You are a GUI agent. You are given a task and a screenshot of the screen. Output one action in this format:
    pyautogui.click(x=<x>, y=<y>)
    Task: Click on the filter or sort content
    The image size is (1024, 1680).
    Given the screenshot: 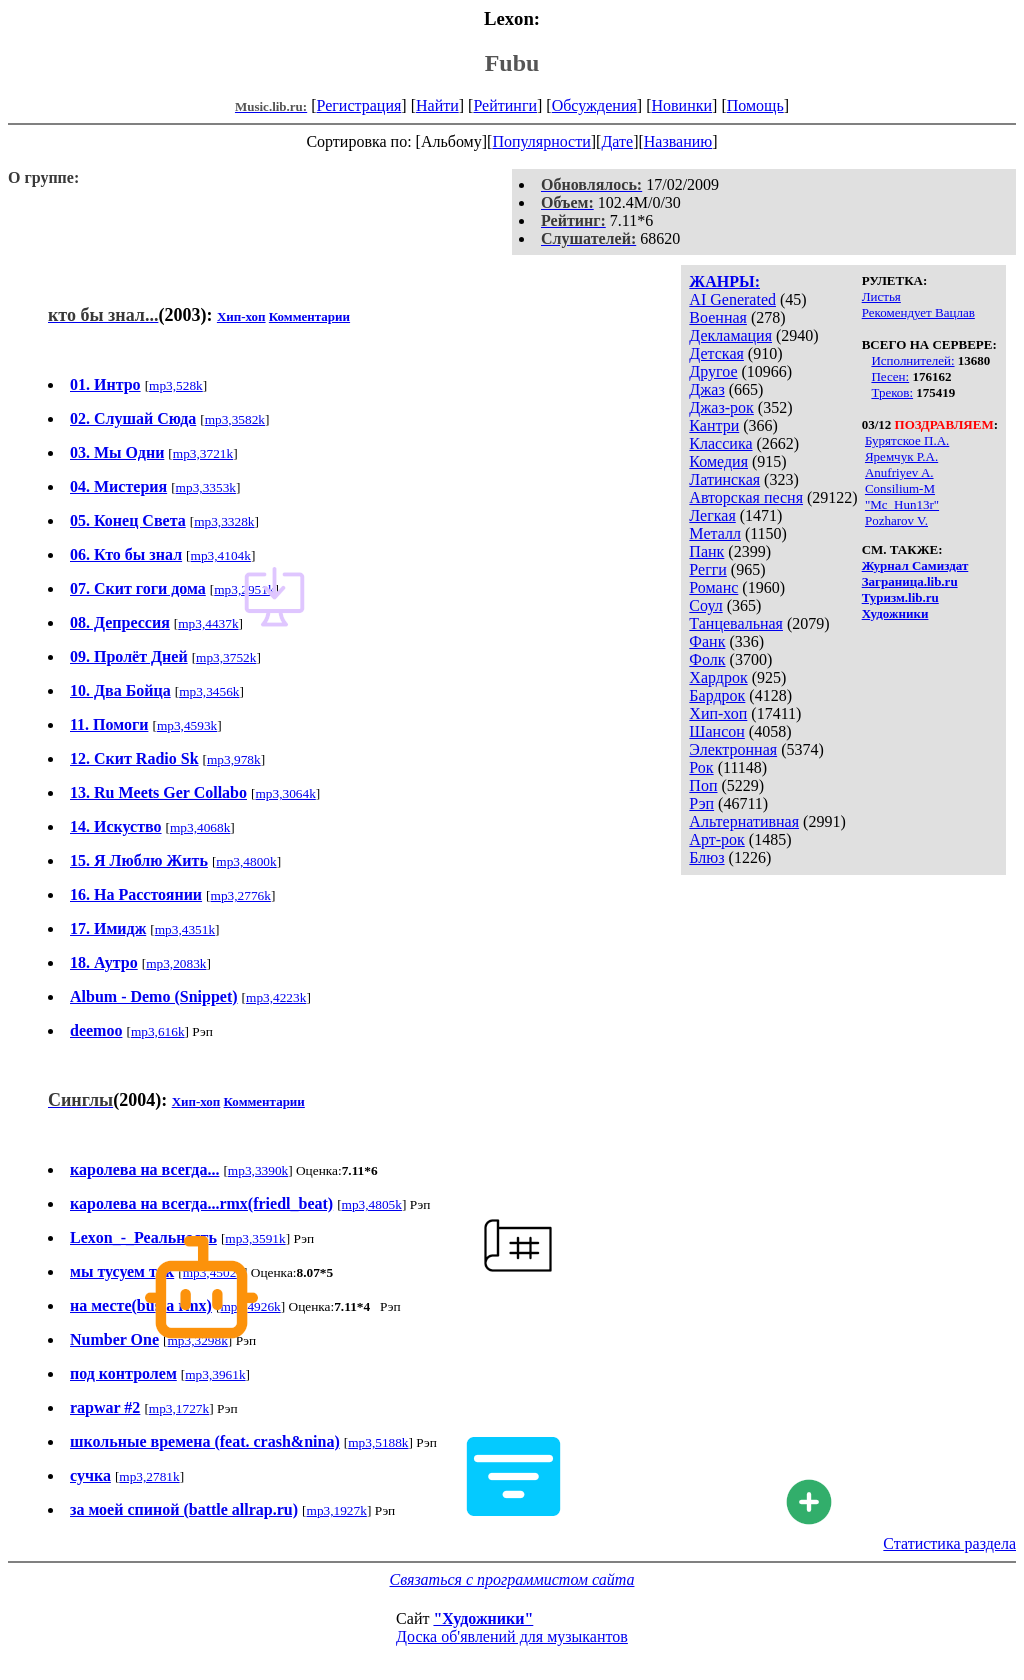 What is the action you would take?
    pyautogui.click(x=513, y=1476)
    